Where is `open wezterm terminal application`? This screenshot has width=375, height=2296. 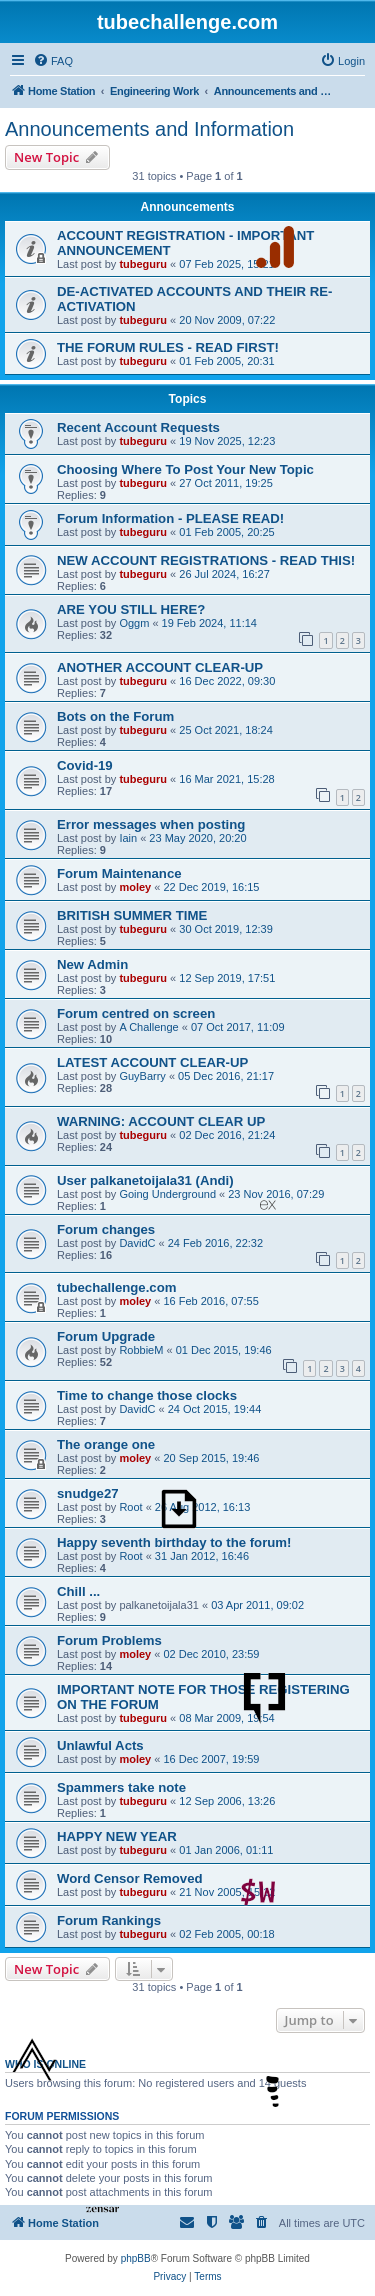 open wezterm terminal application is located at coordinates (258, 1892).